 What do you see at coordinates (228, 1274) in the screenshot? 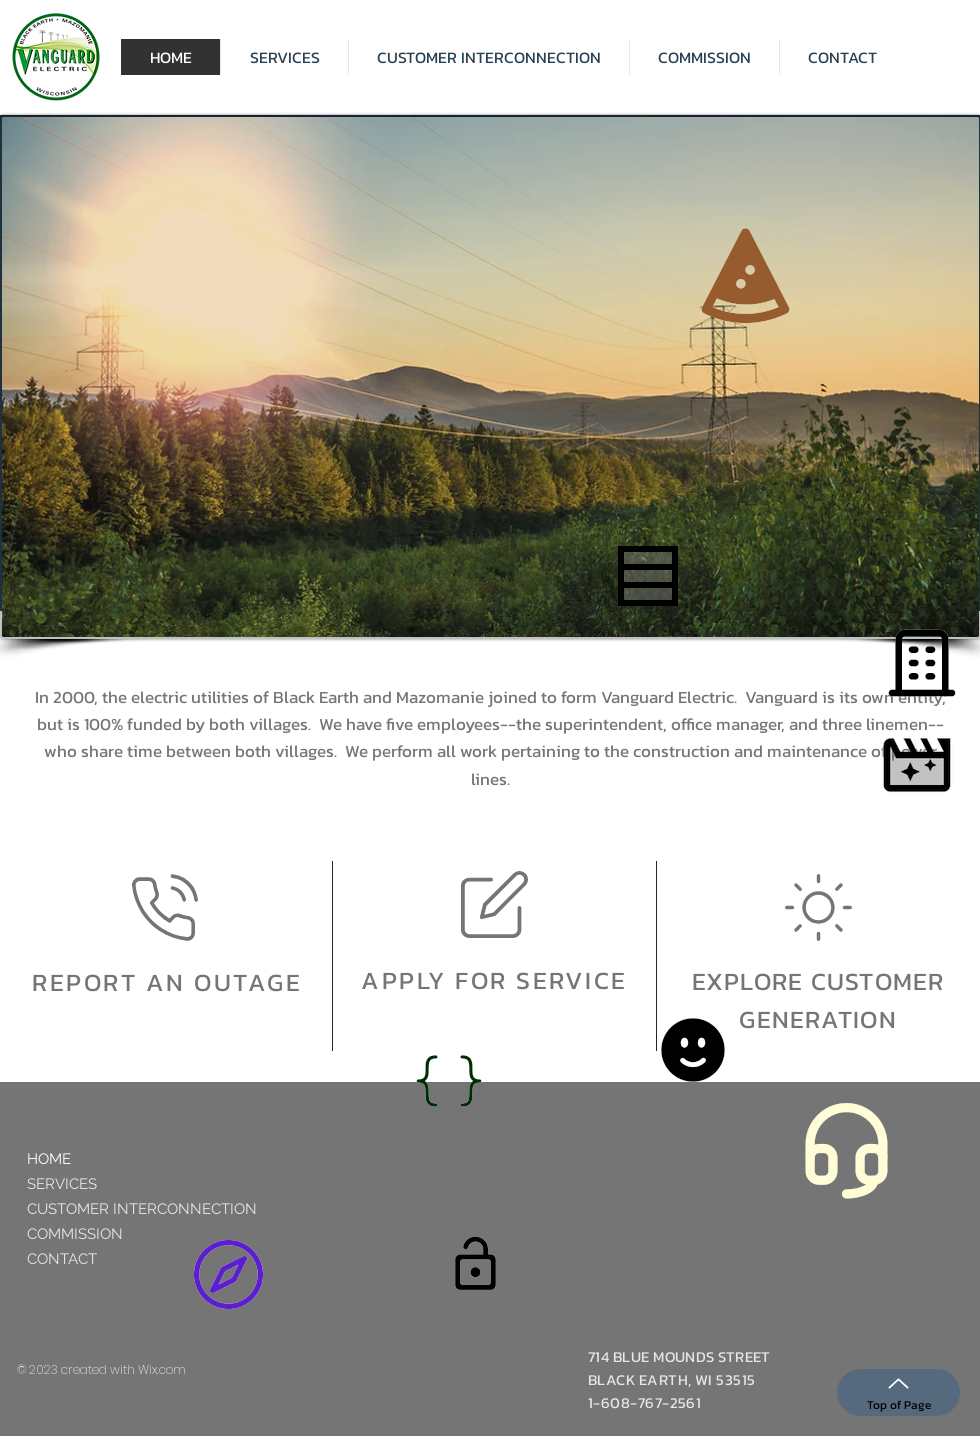
I see `access navigation or directions` at bounding box center [228, 1274].